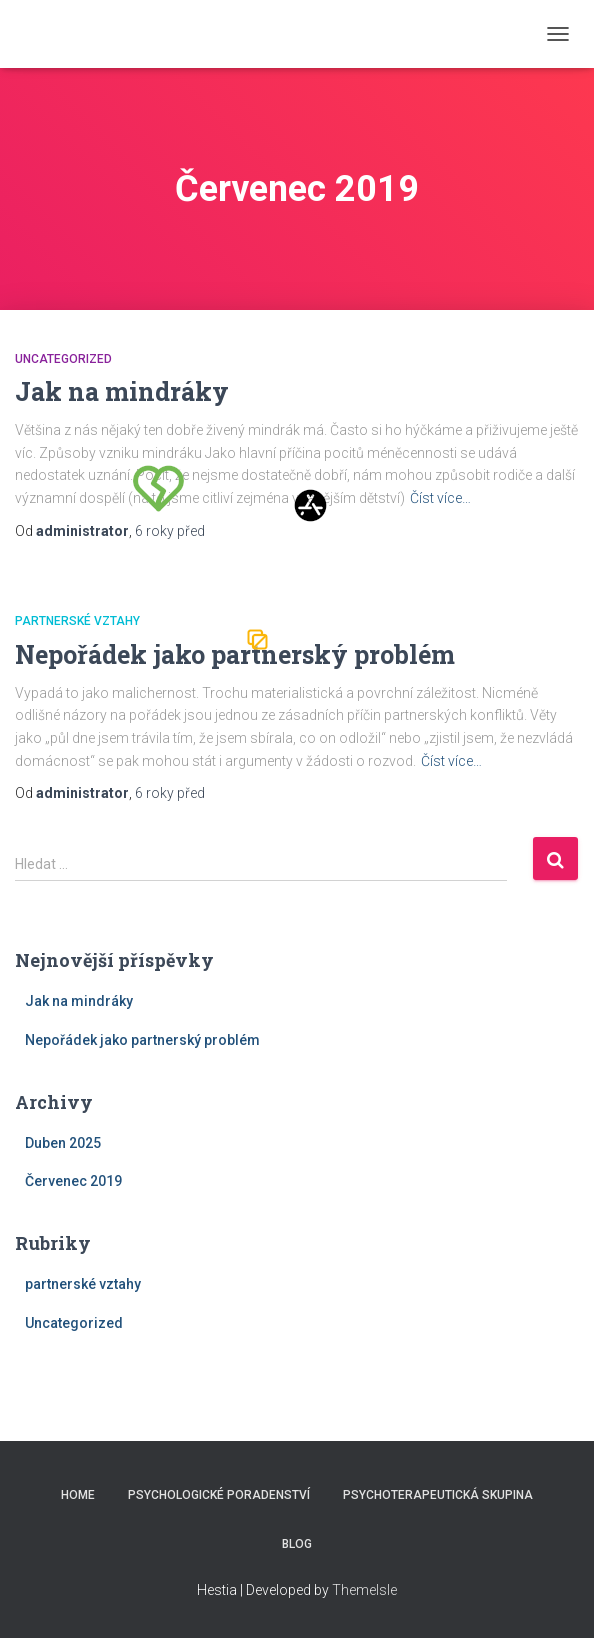 The height and width of the screenshot is (1638, 594). I want to click on duplicate or copy with overlay, so click(257, 639).